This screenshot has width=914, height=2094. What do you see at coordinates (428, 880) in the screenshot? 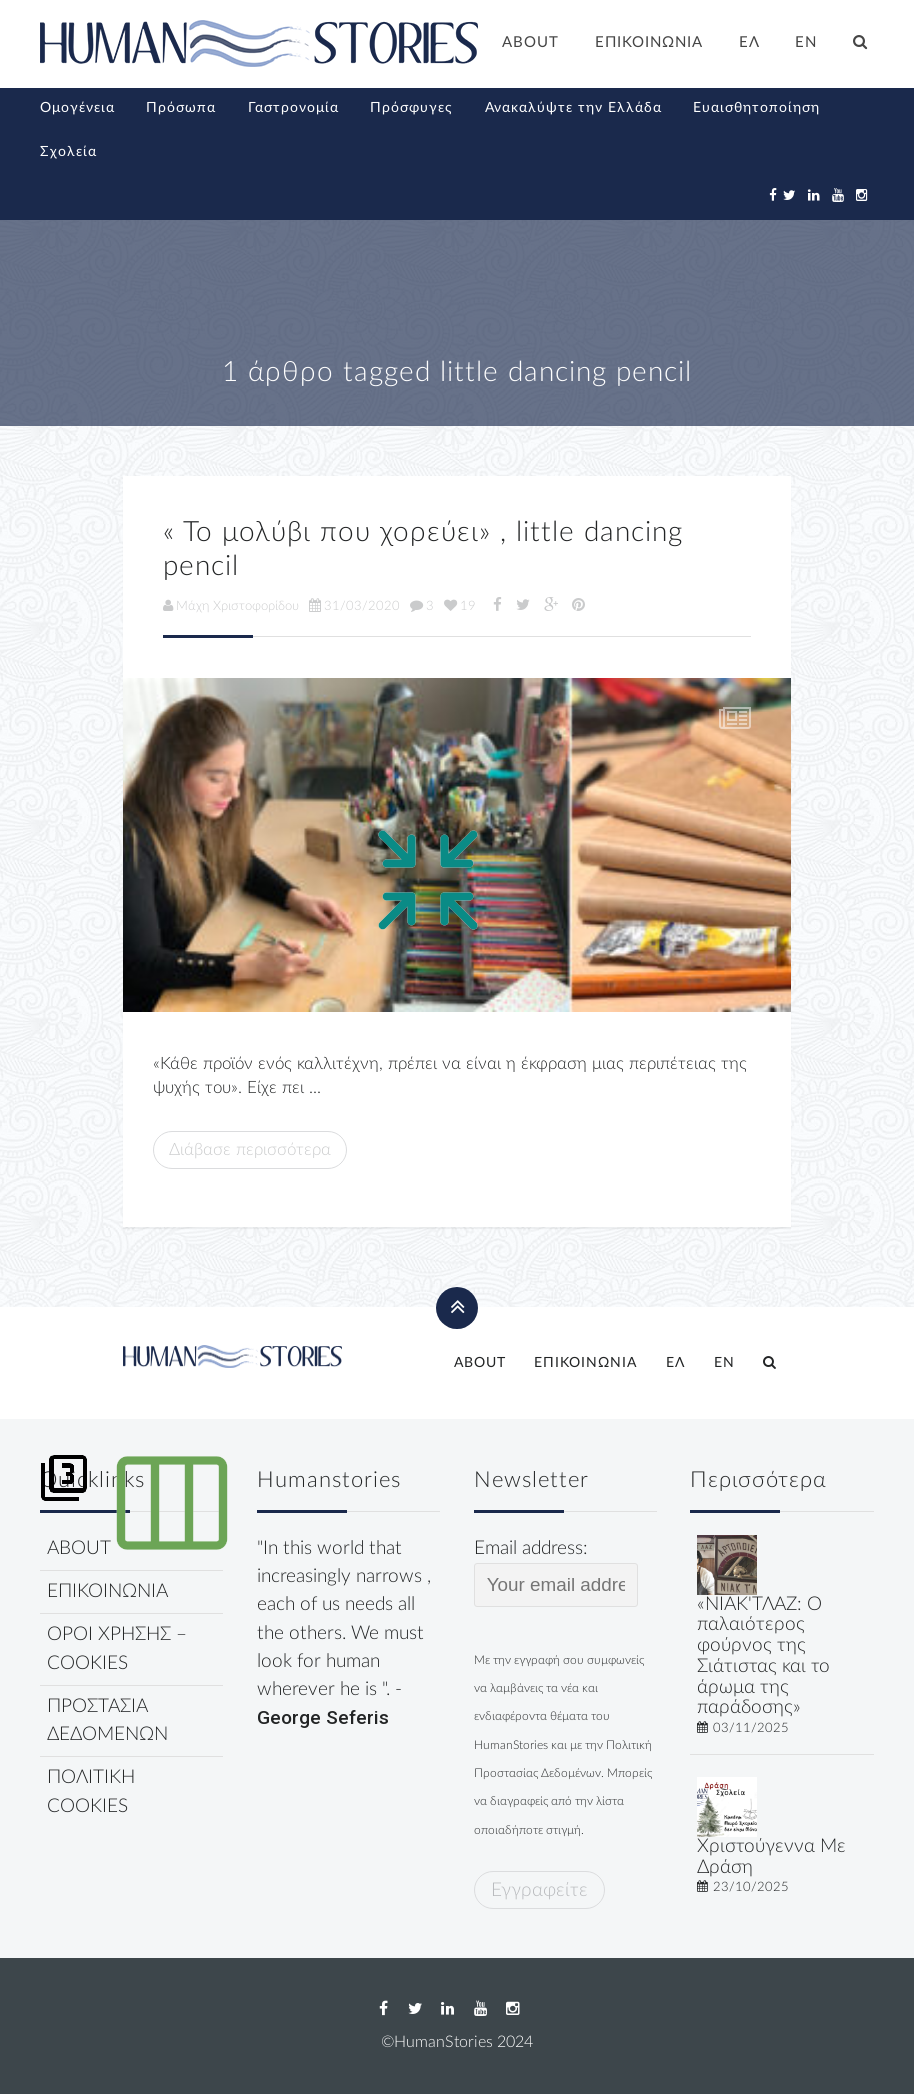
I see `exit fullscreen mode` at bounding box center [428, 880].